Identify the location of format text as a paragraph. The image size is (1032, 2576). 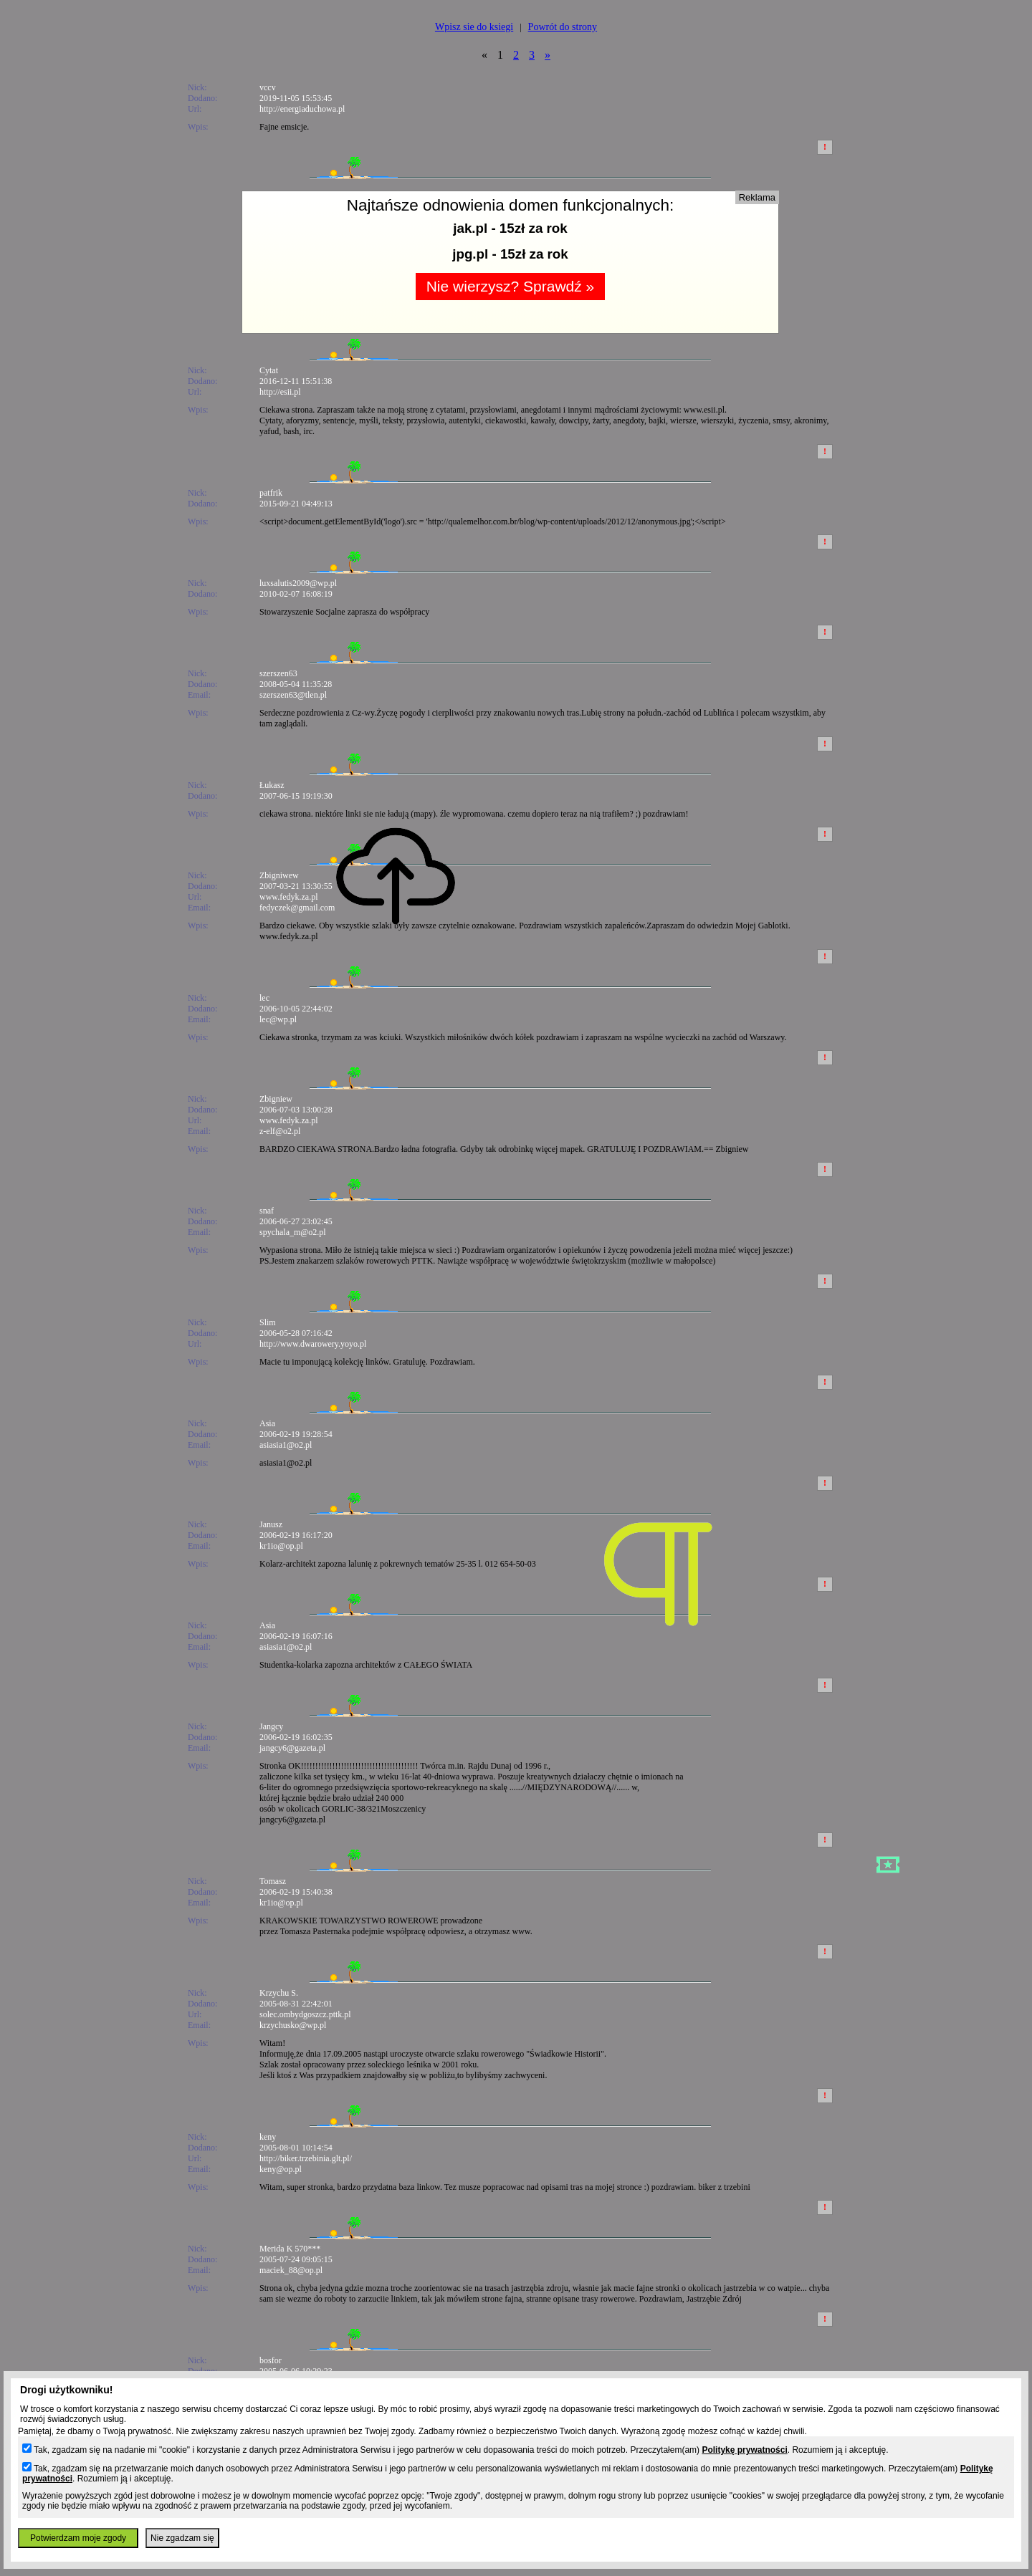
(660, 1574).